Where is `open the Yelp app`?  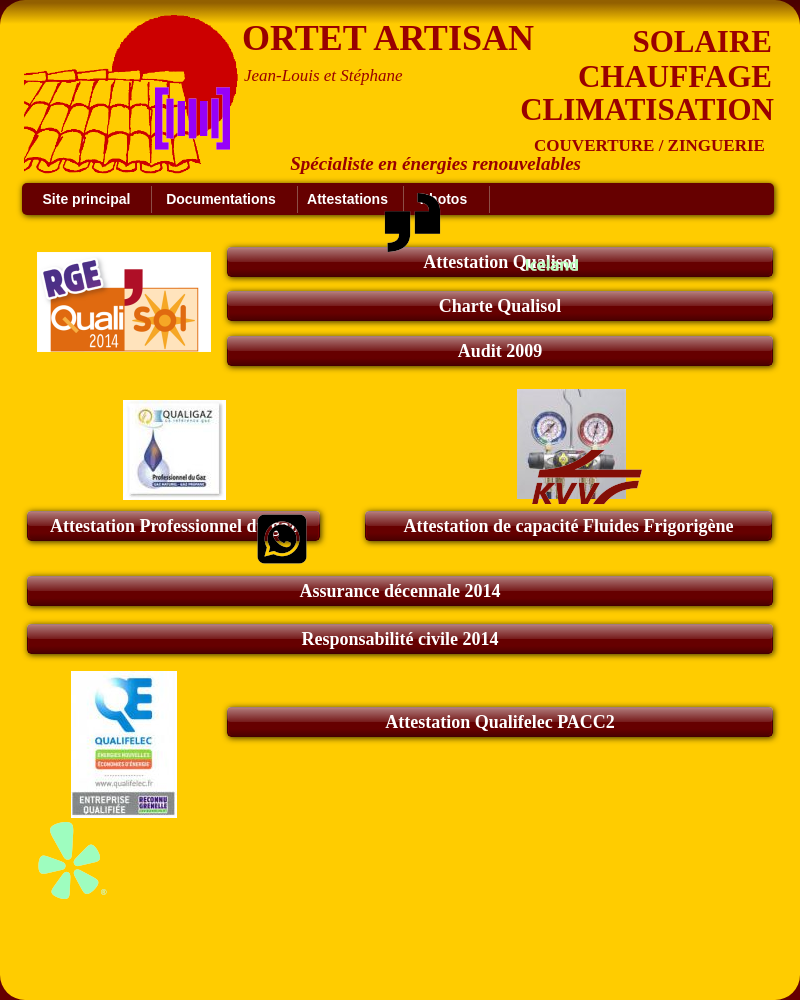 open the Yelp app is located at coordinates (72, 860).